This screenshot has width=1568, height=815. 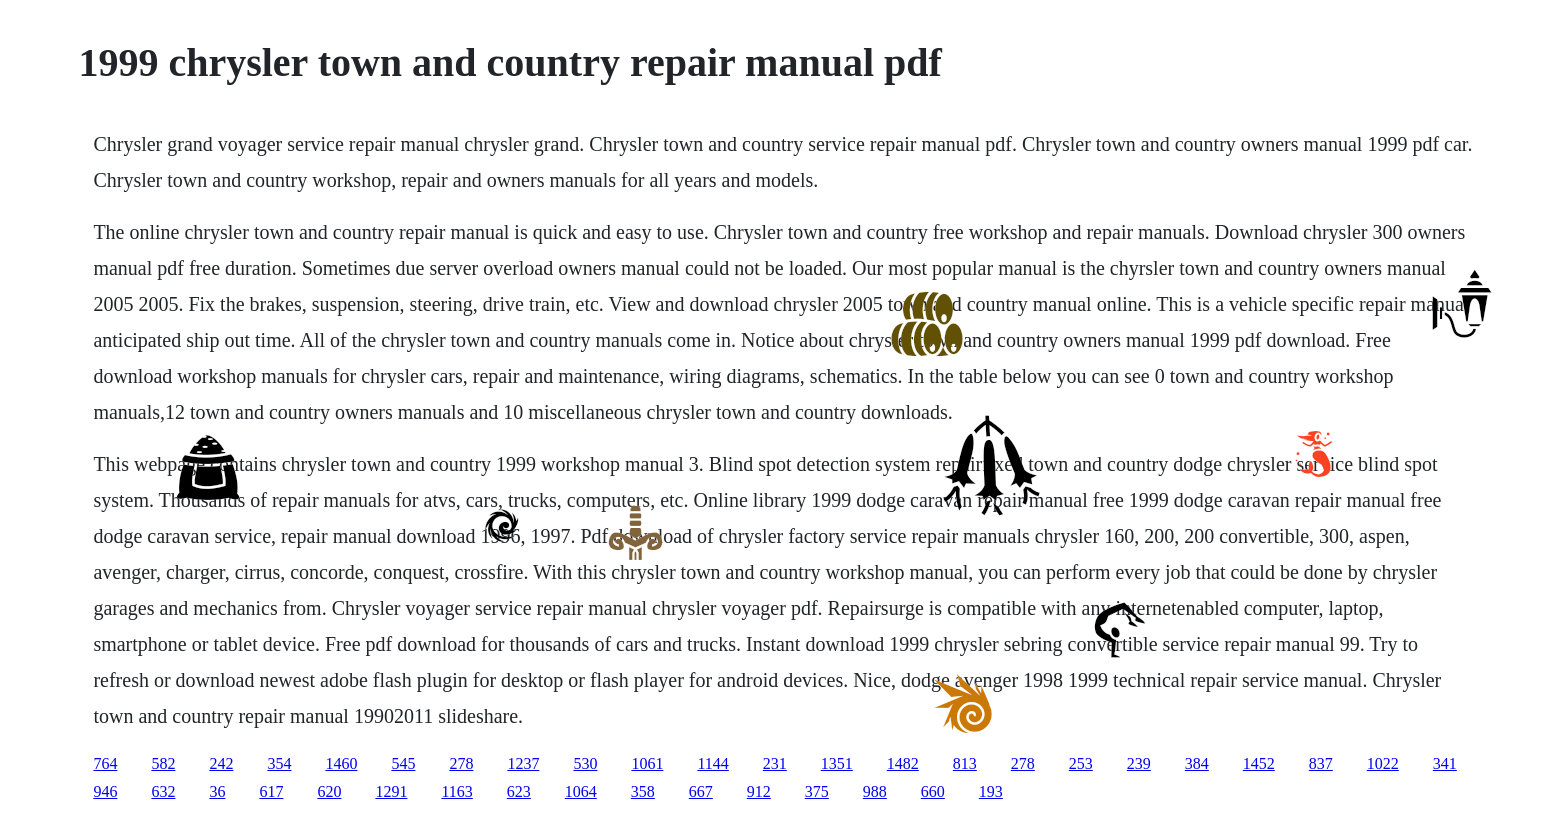 What do you see at coordinates (501, 525) in the screenshot?
I see `activate energy or power ability` at bounding box center [501, 525].